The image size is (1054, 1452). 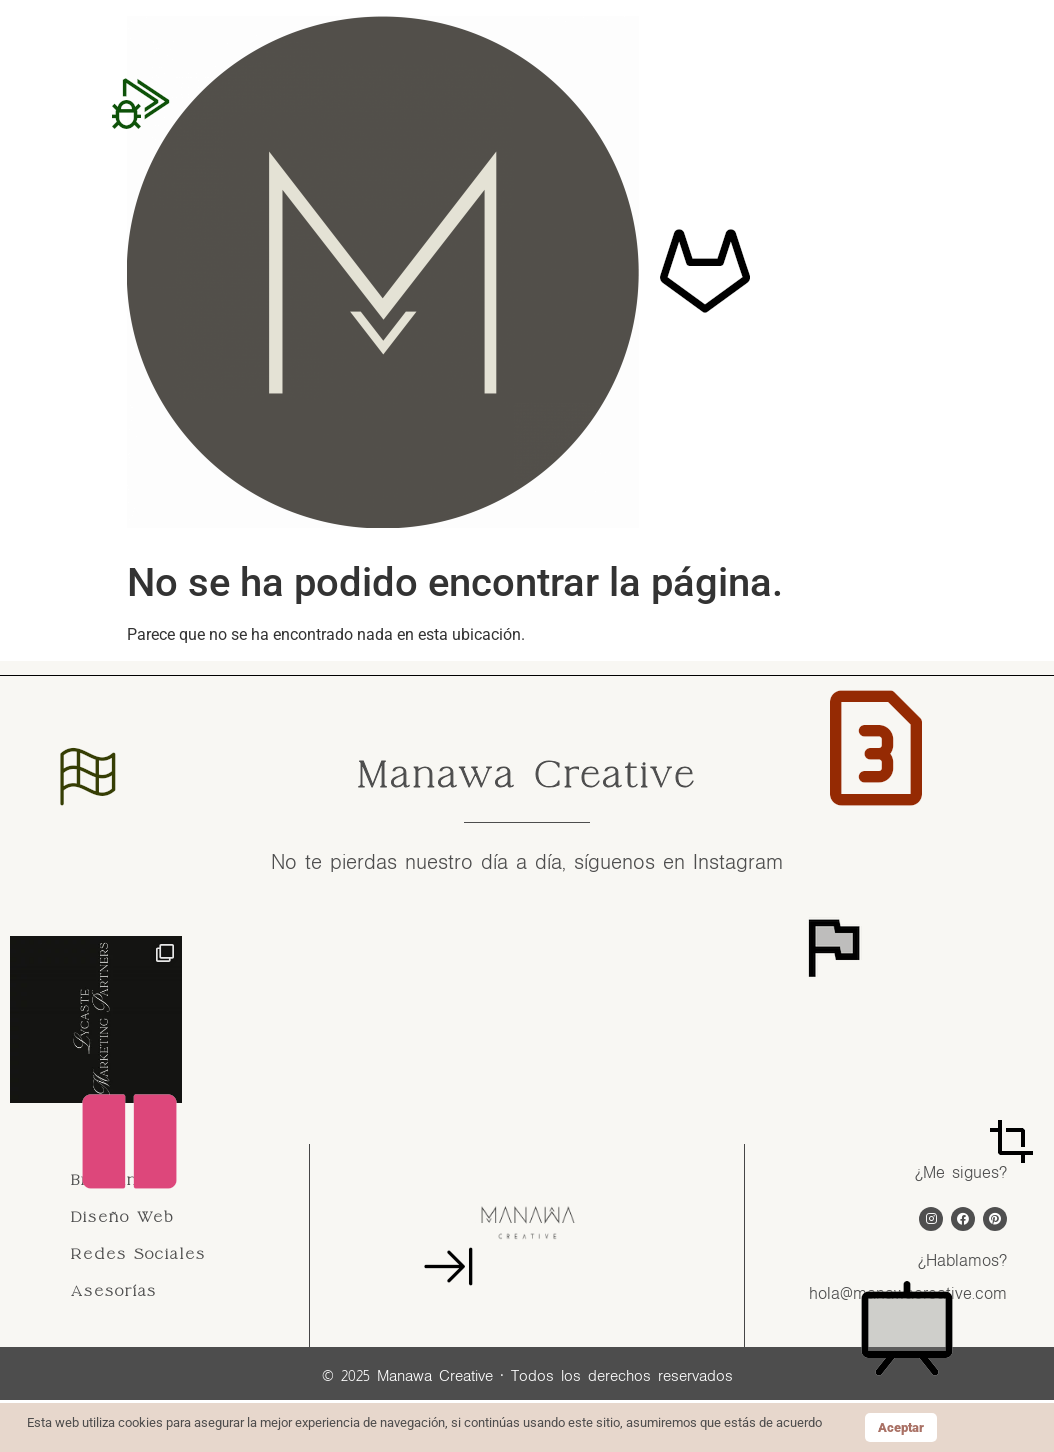 What do you see at coordinates (1011, 1141) in the screenshot?
I see `crop an image` at bounding box center [1011, 1141].